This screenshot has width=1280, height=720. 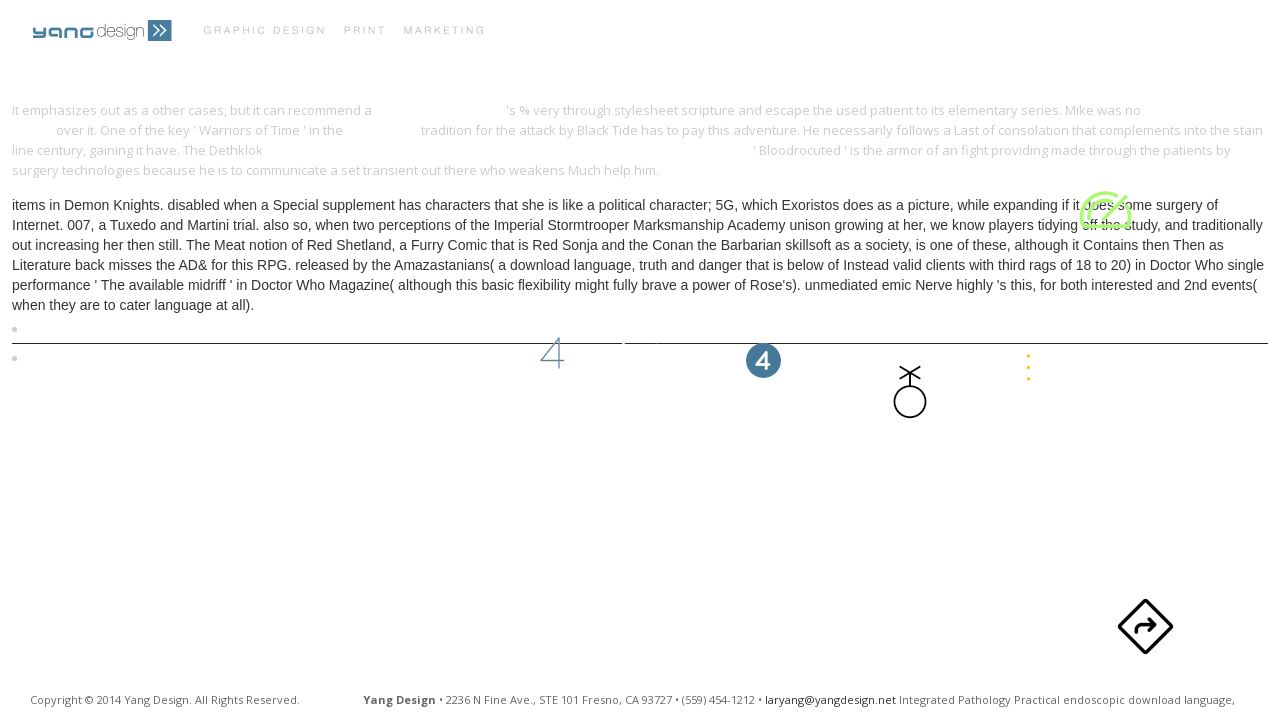 What do you see at coordinates (1105, 211) in the screenshot?
I see `view current speed or performance metrics` at bounding box center [1105, 211].